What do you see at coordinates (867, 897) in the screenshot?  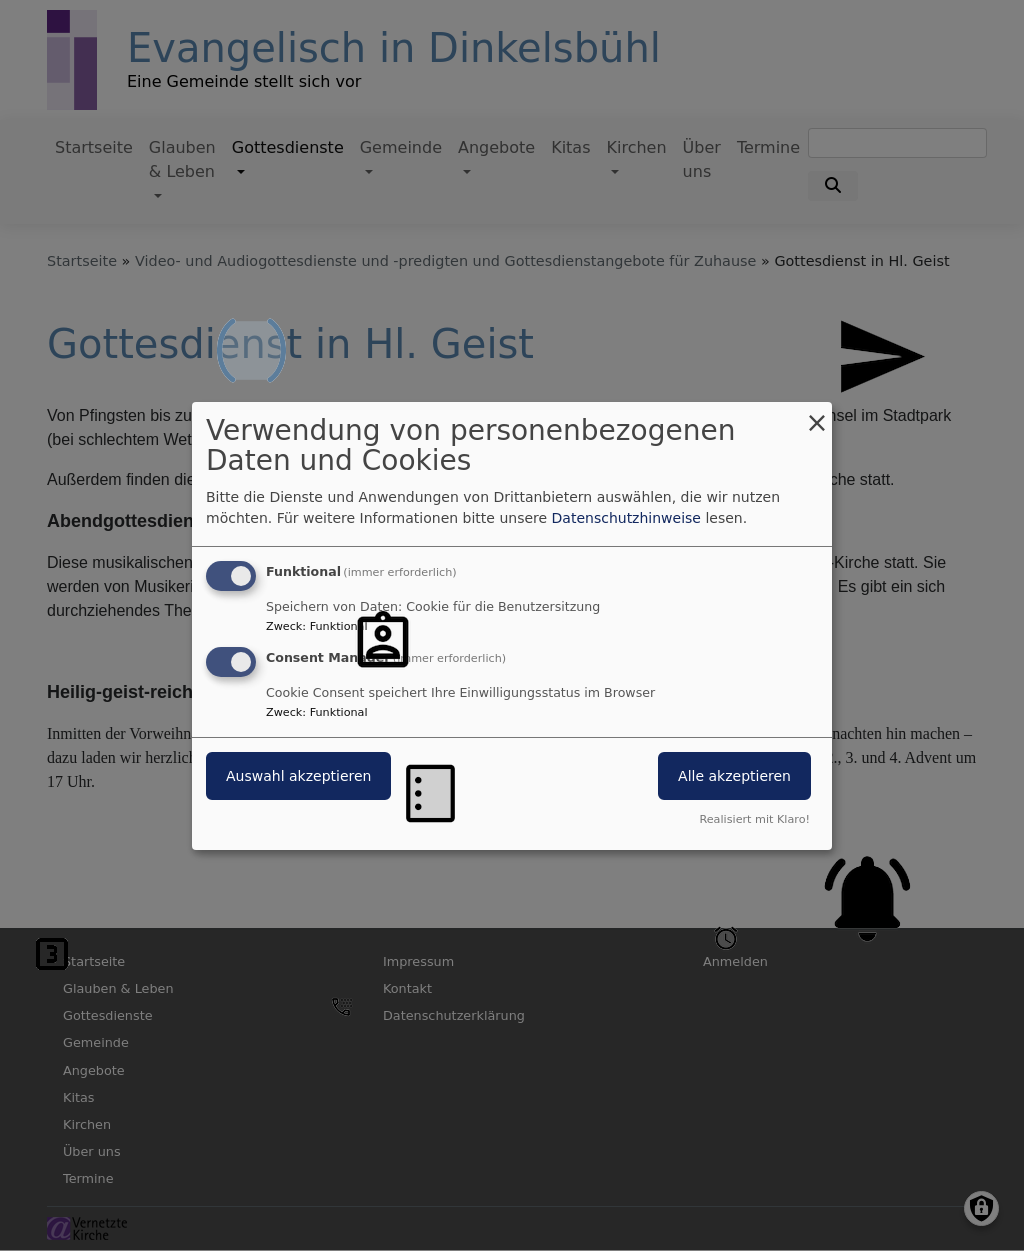 I see `indicates new or active notifications` at bounding box center [867, 897].